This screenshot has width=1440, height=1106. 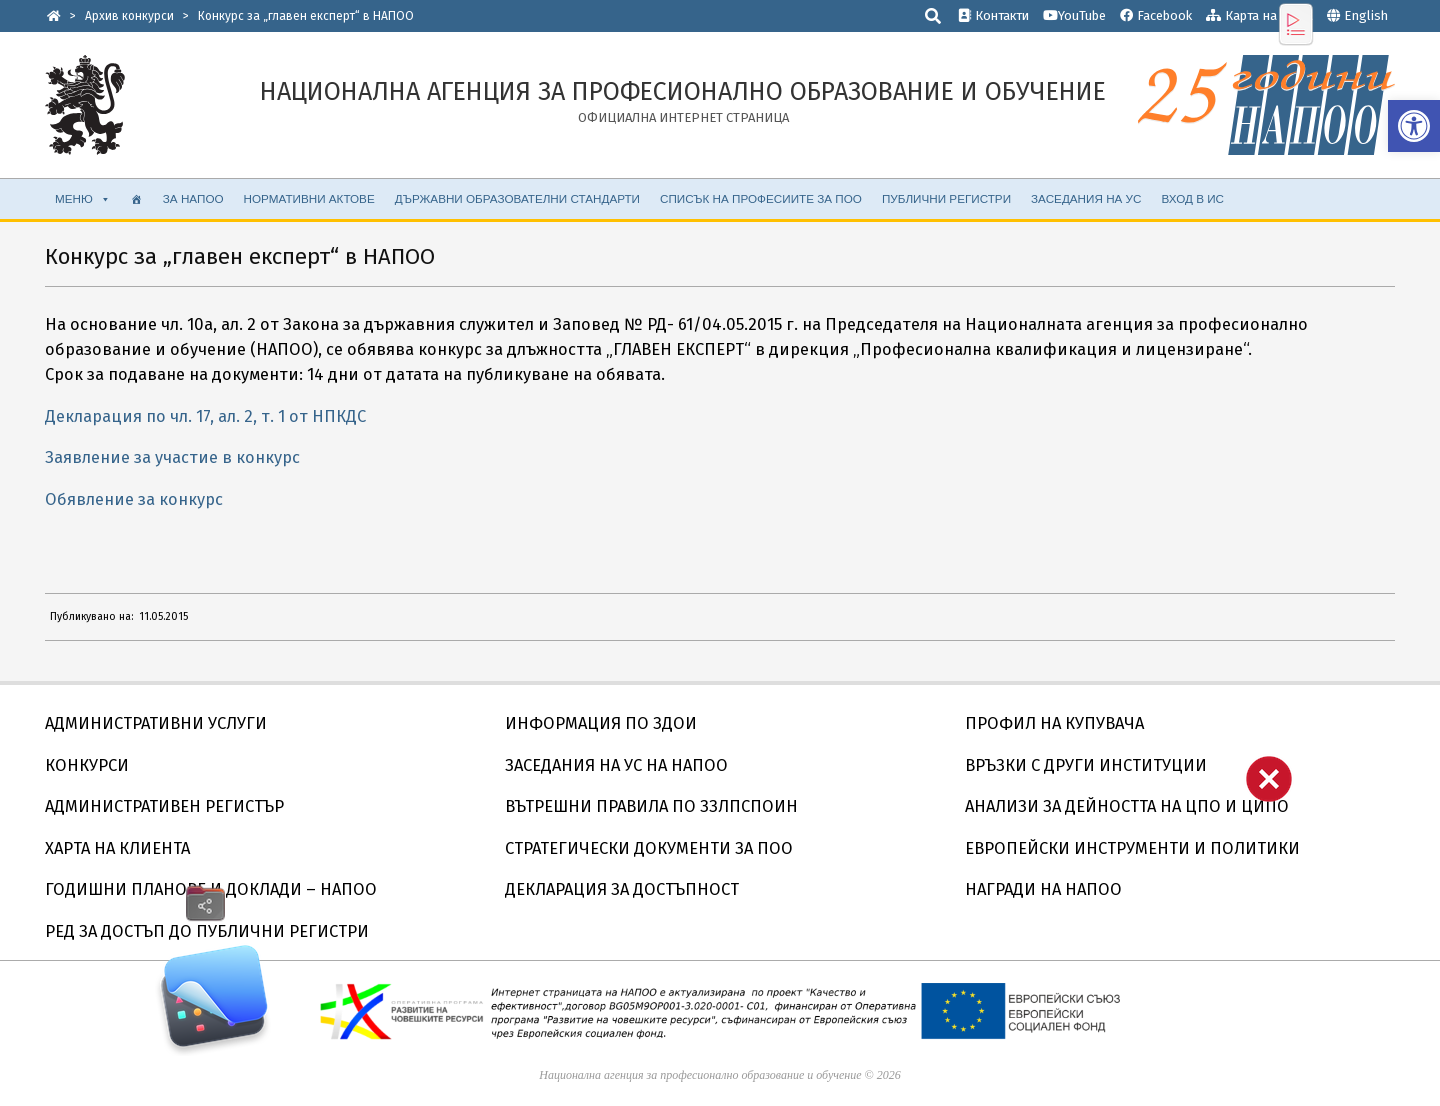 I want to click on close or exit the application, so click(x=1269, y=779).